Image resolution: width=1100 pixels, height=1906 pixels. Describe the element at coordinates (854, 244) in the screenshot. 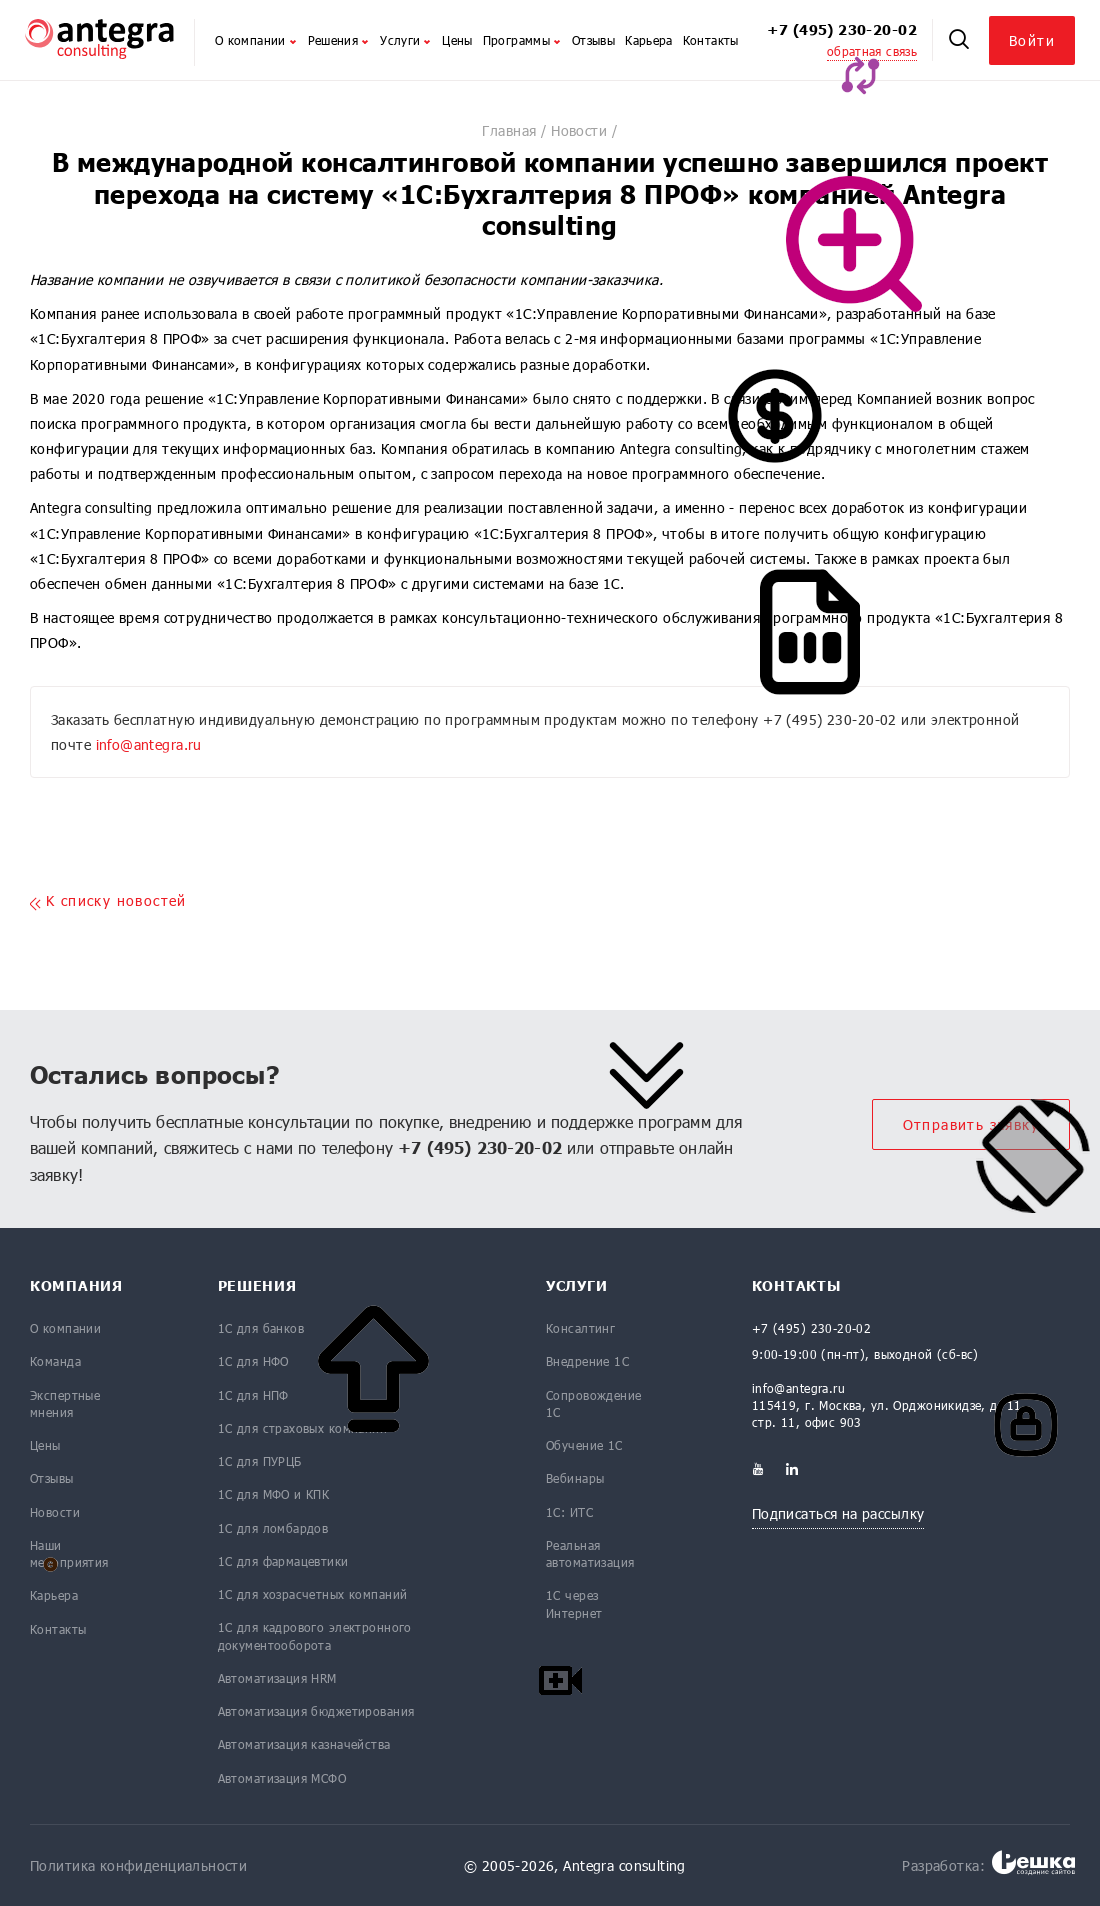

I see `zoom in on content` at that location.